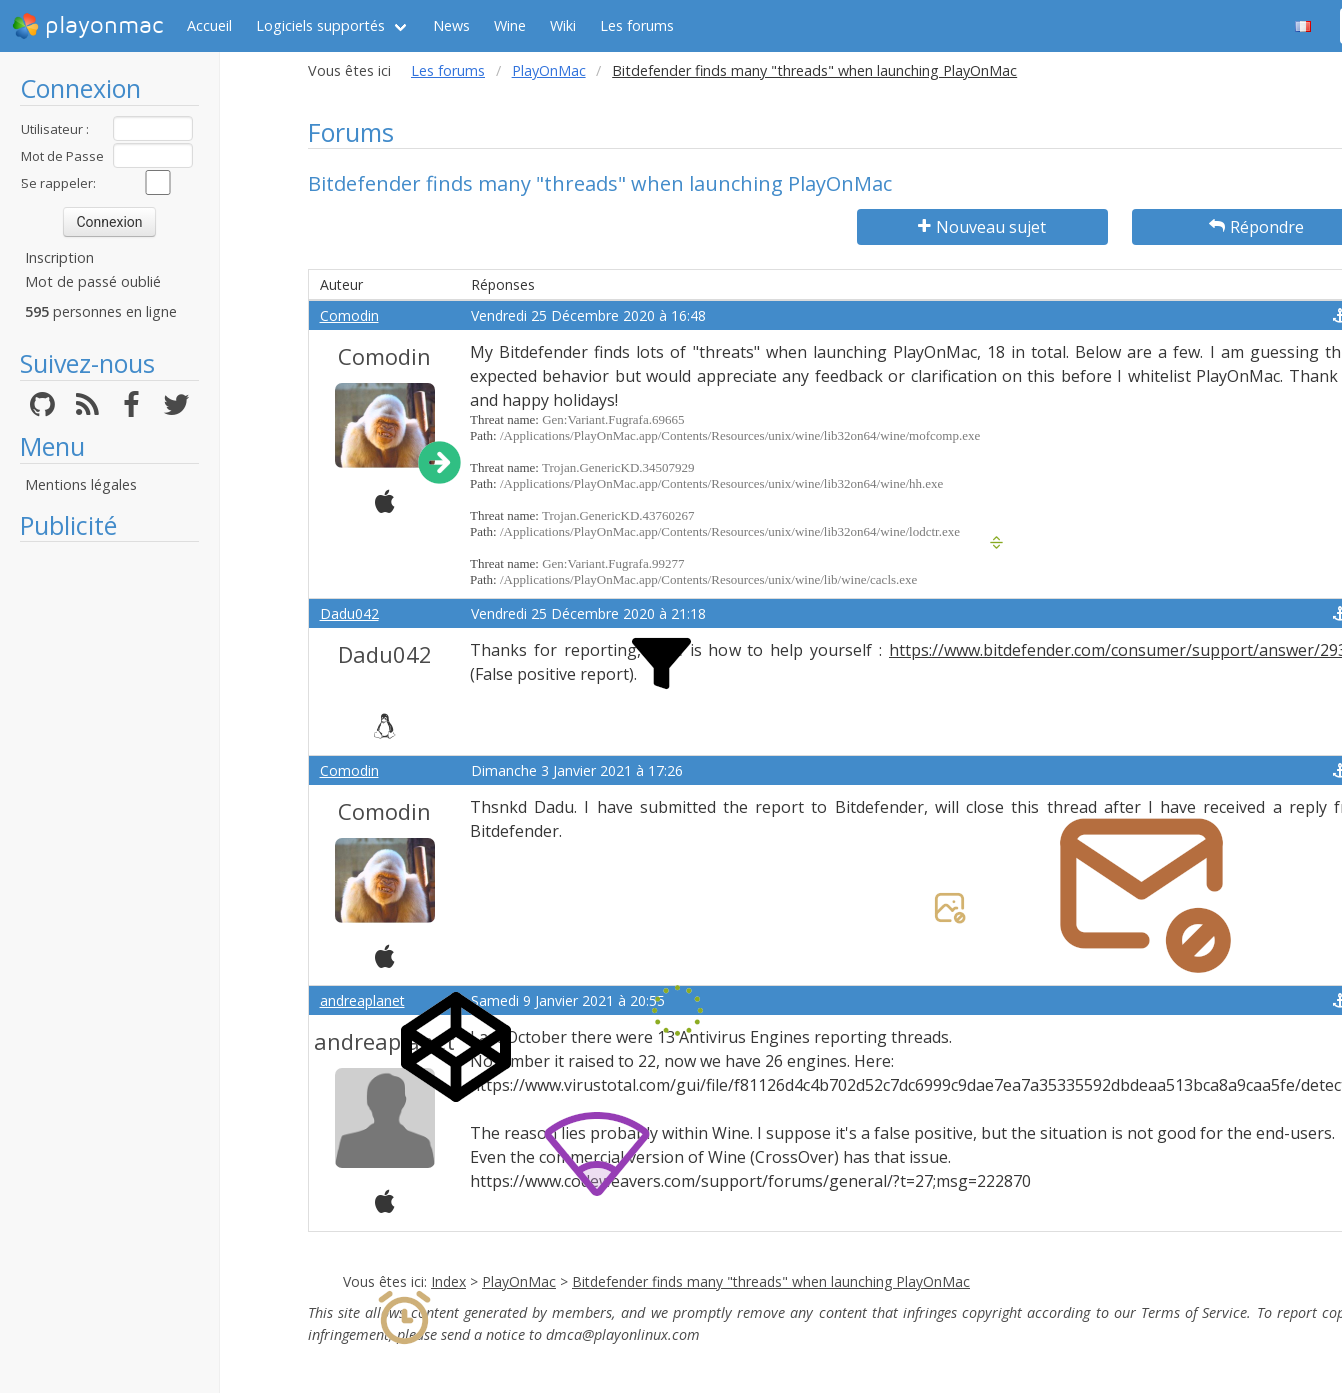 The height and width of the screenshot is (1396, 1342). What do you see at coordinates (996, 542) in the screenshot?
I see `insert a horizontal divider between content sections` at bounding box center [996, 542].